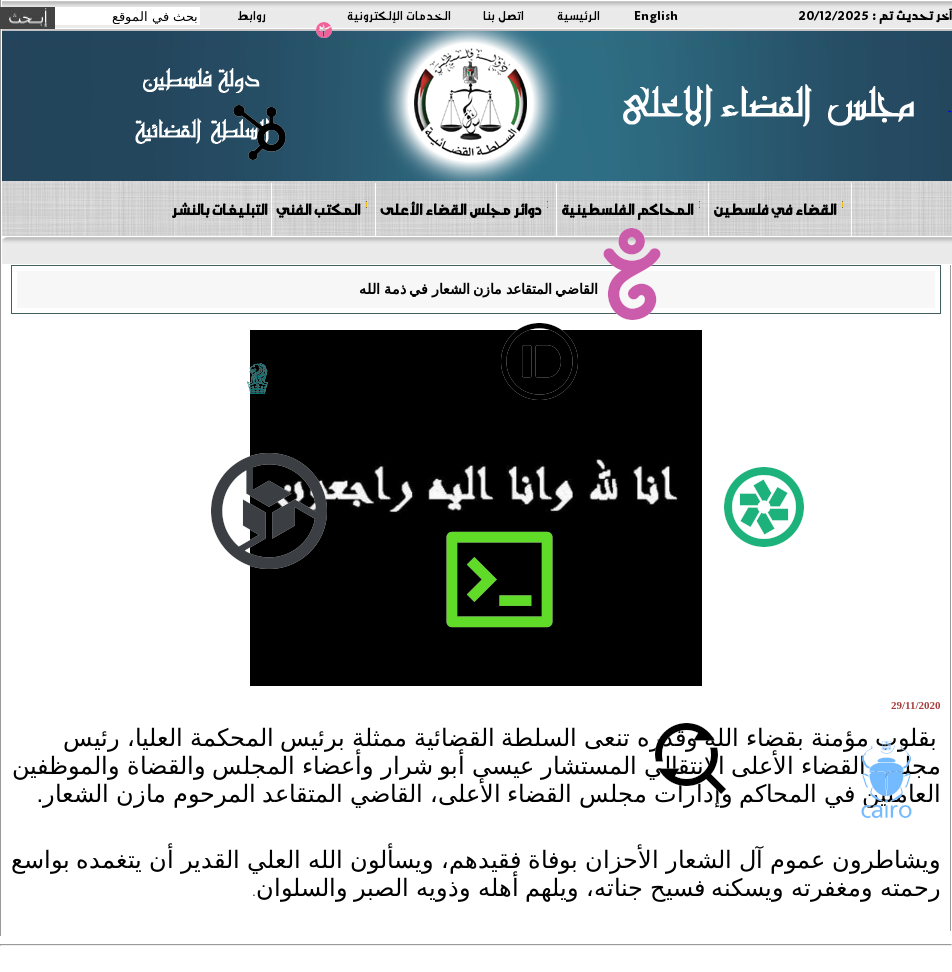  I want to click on open pushbullet app, so click(539, 361).